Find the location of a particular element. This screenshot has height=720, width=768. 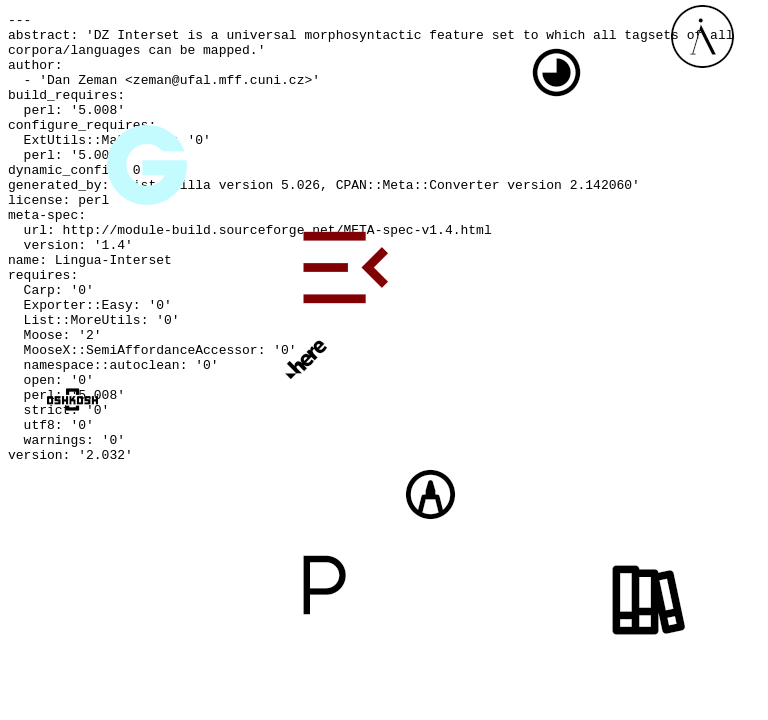

sketch app logo is located at coordinates (430, 494).